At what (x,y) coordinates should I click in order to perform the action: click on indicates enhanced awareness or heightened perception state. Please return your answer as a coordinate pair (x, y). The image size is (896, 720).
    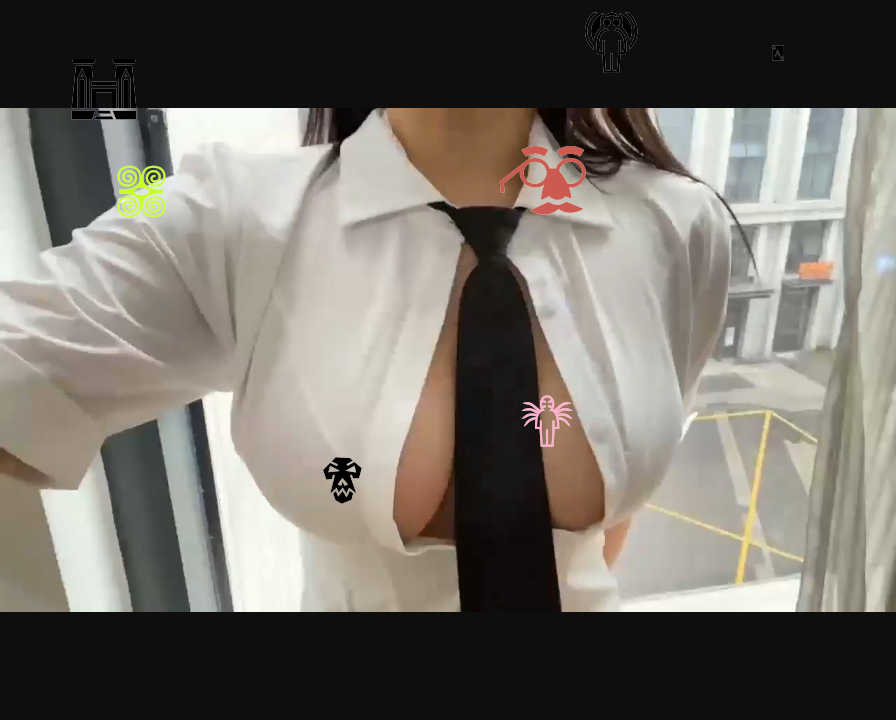
    Looking at the image, I should click on (611, 42).